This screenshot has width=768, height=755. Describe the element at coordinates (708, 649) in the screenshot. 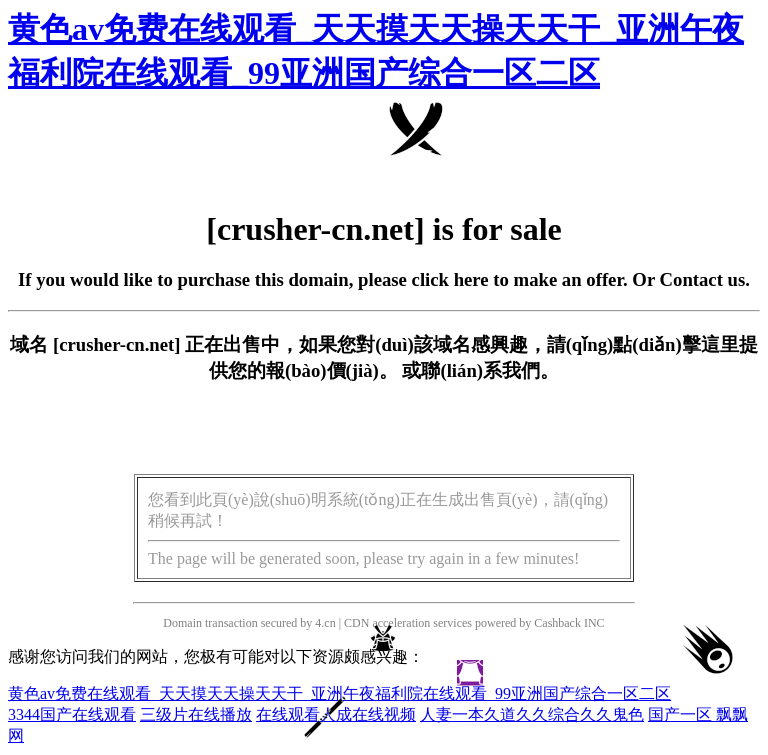

I see `indicates a falling or dropping game element` at that location.